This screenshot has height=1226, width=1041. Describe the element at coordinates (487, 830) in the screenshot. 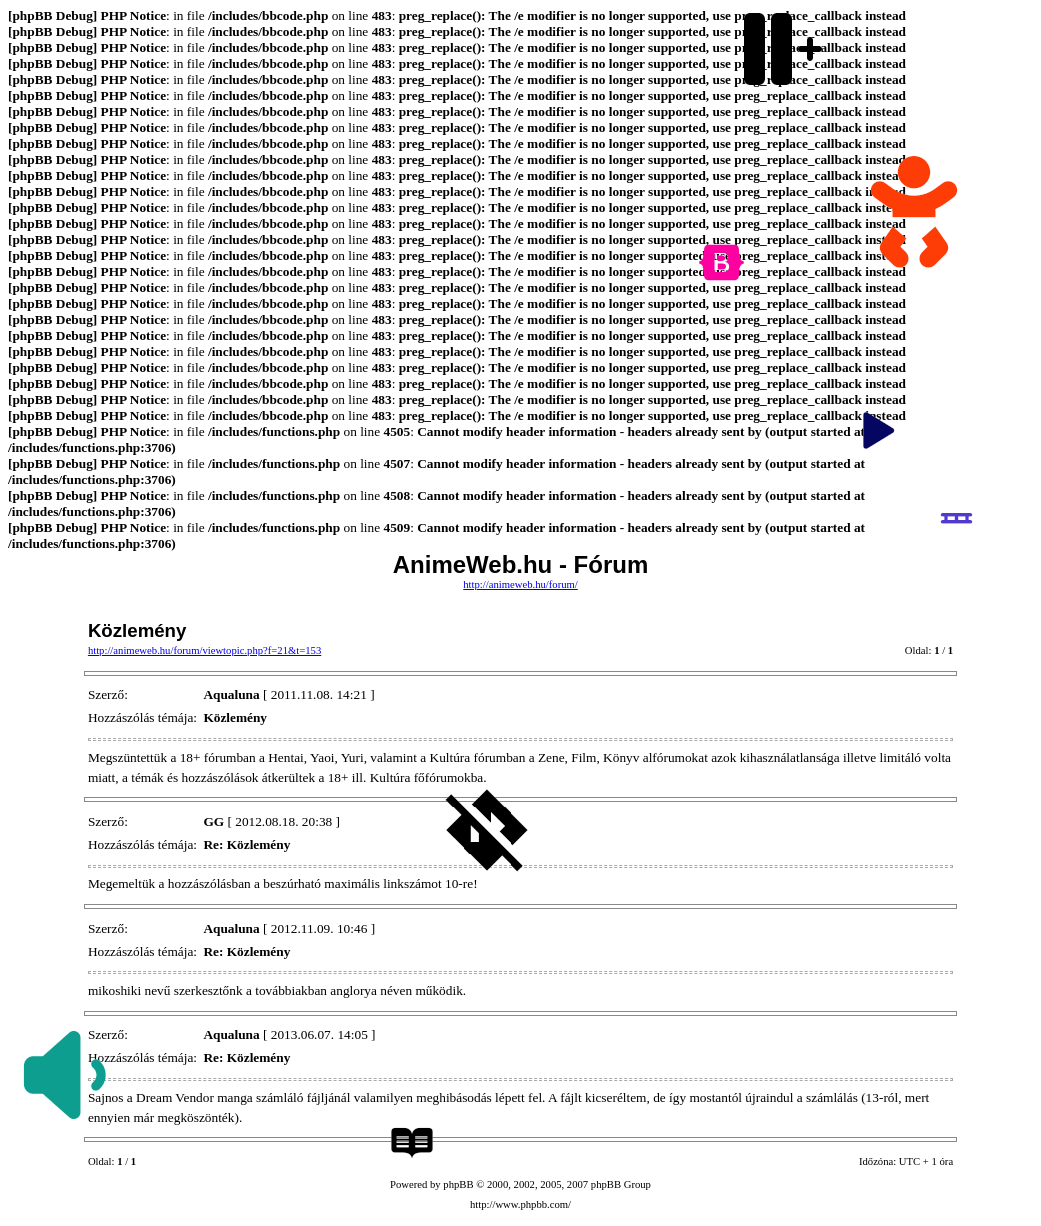

I see `directions are unavailable or disabled` at that location.